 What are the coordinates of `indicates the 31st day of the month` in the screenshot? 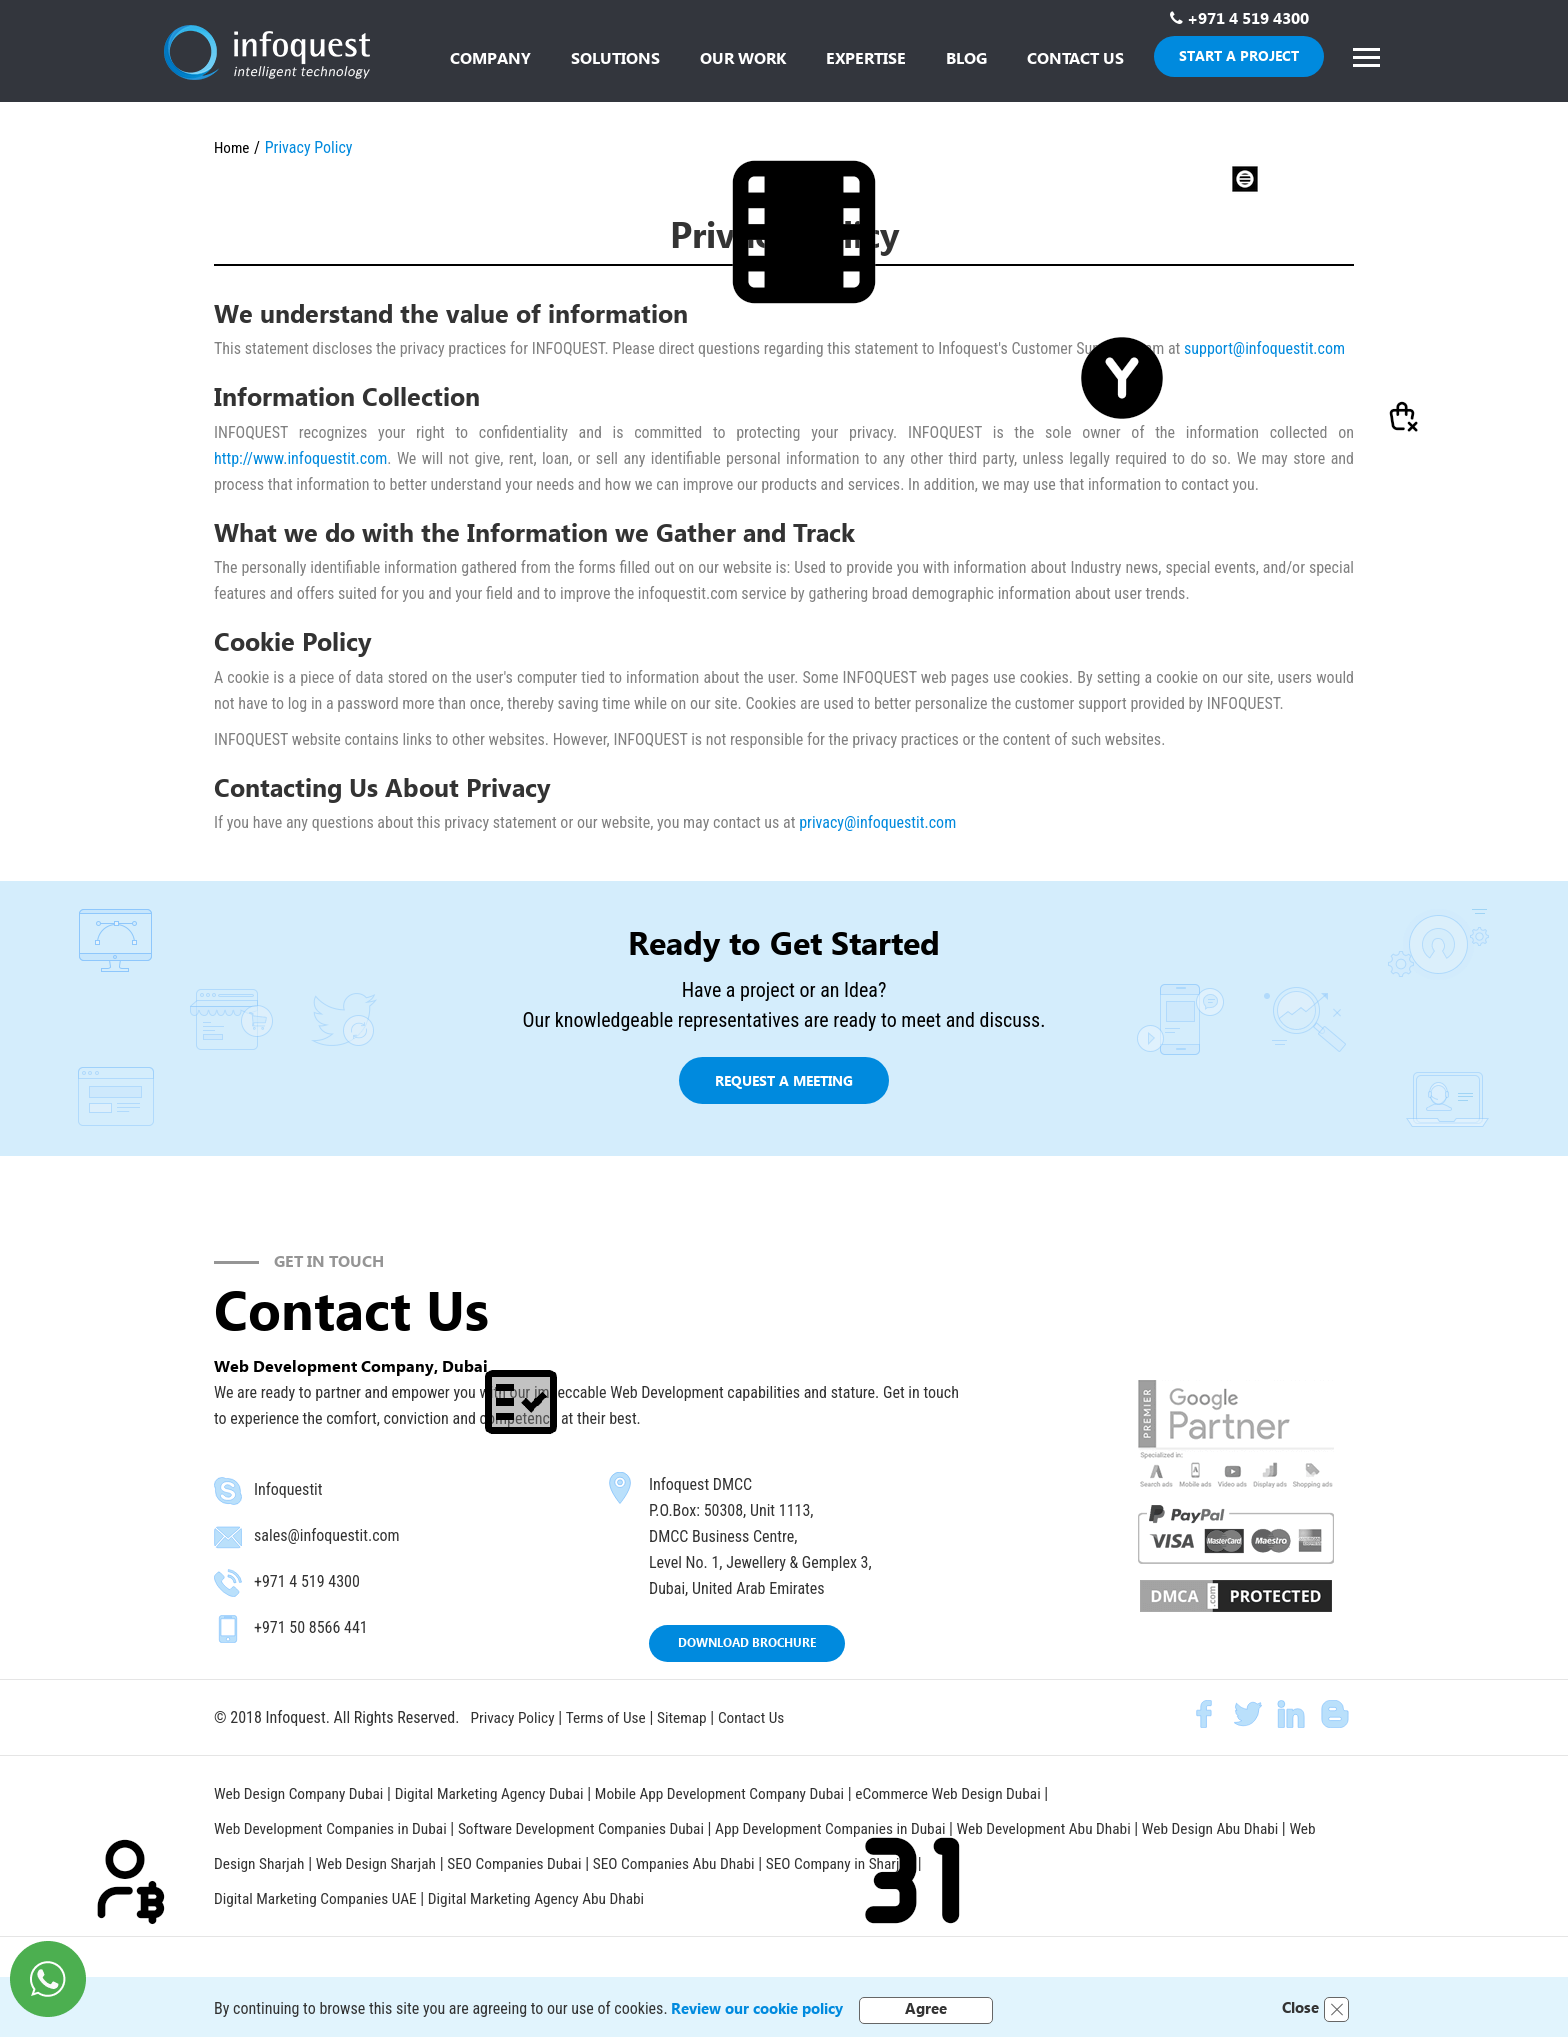 It's located at (916, 1880).